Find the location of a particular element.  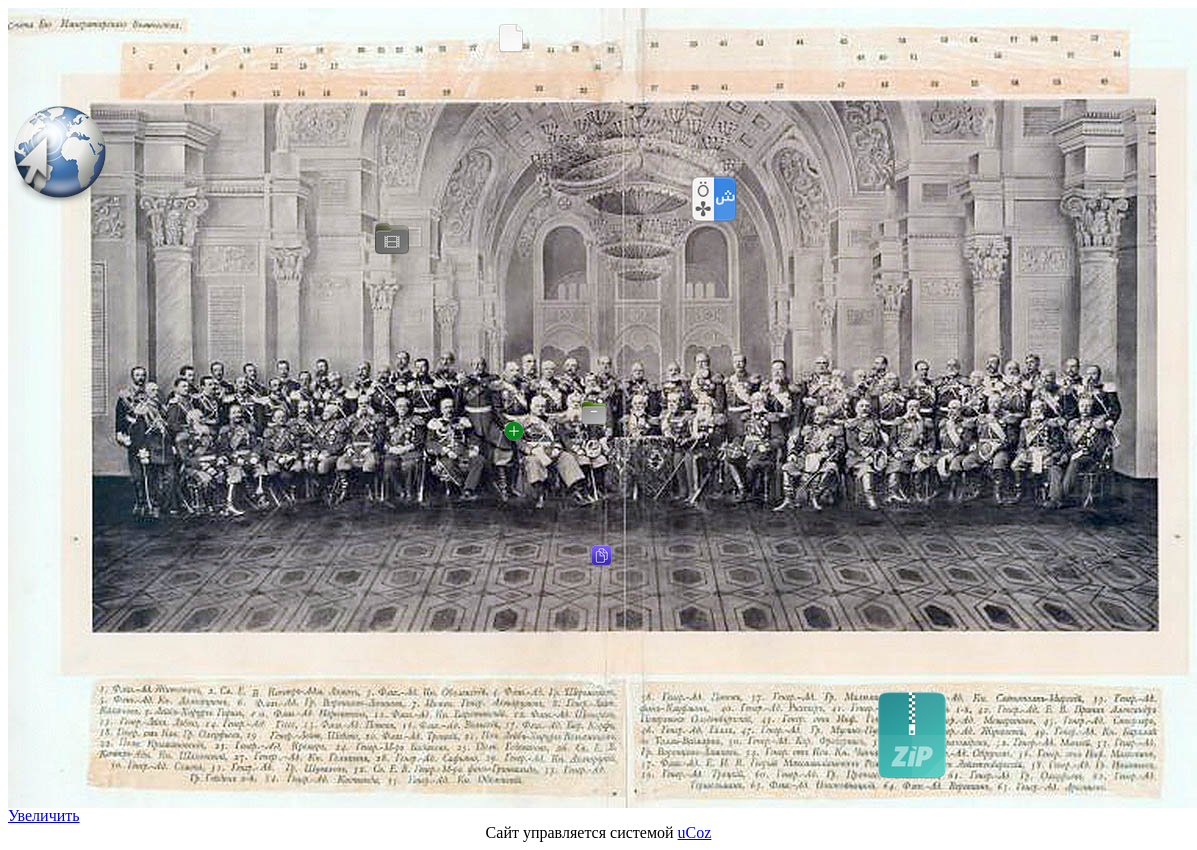

open videos folder is located at coordinates (392, 238).